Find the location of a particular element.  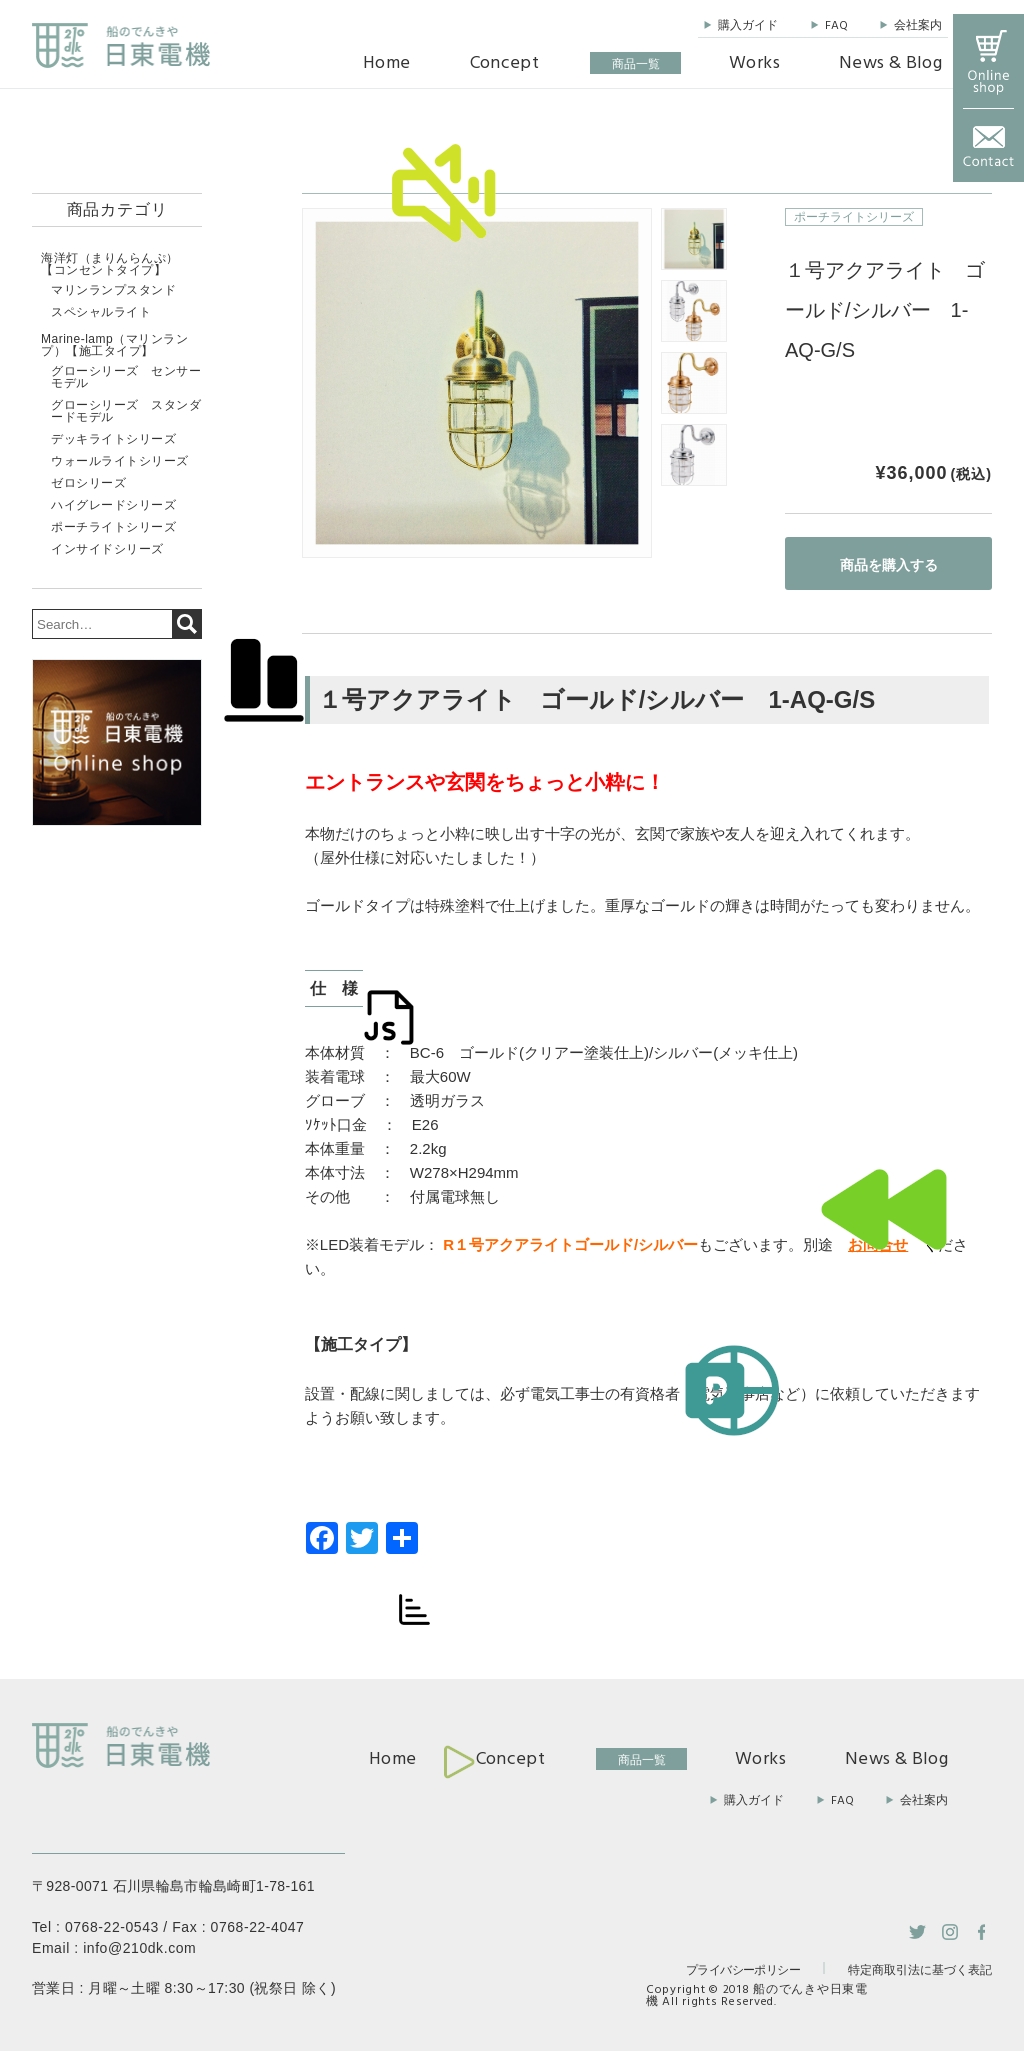

play media or video content is located at coordinates (459, 1762).